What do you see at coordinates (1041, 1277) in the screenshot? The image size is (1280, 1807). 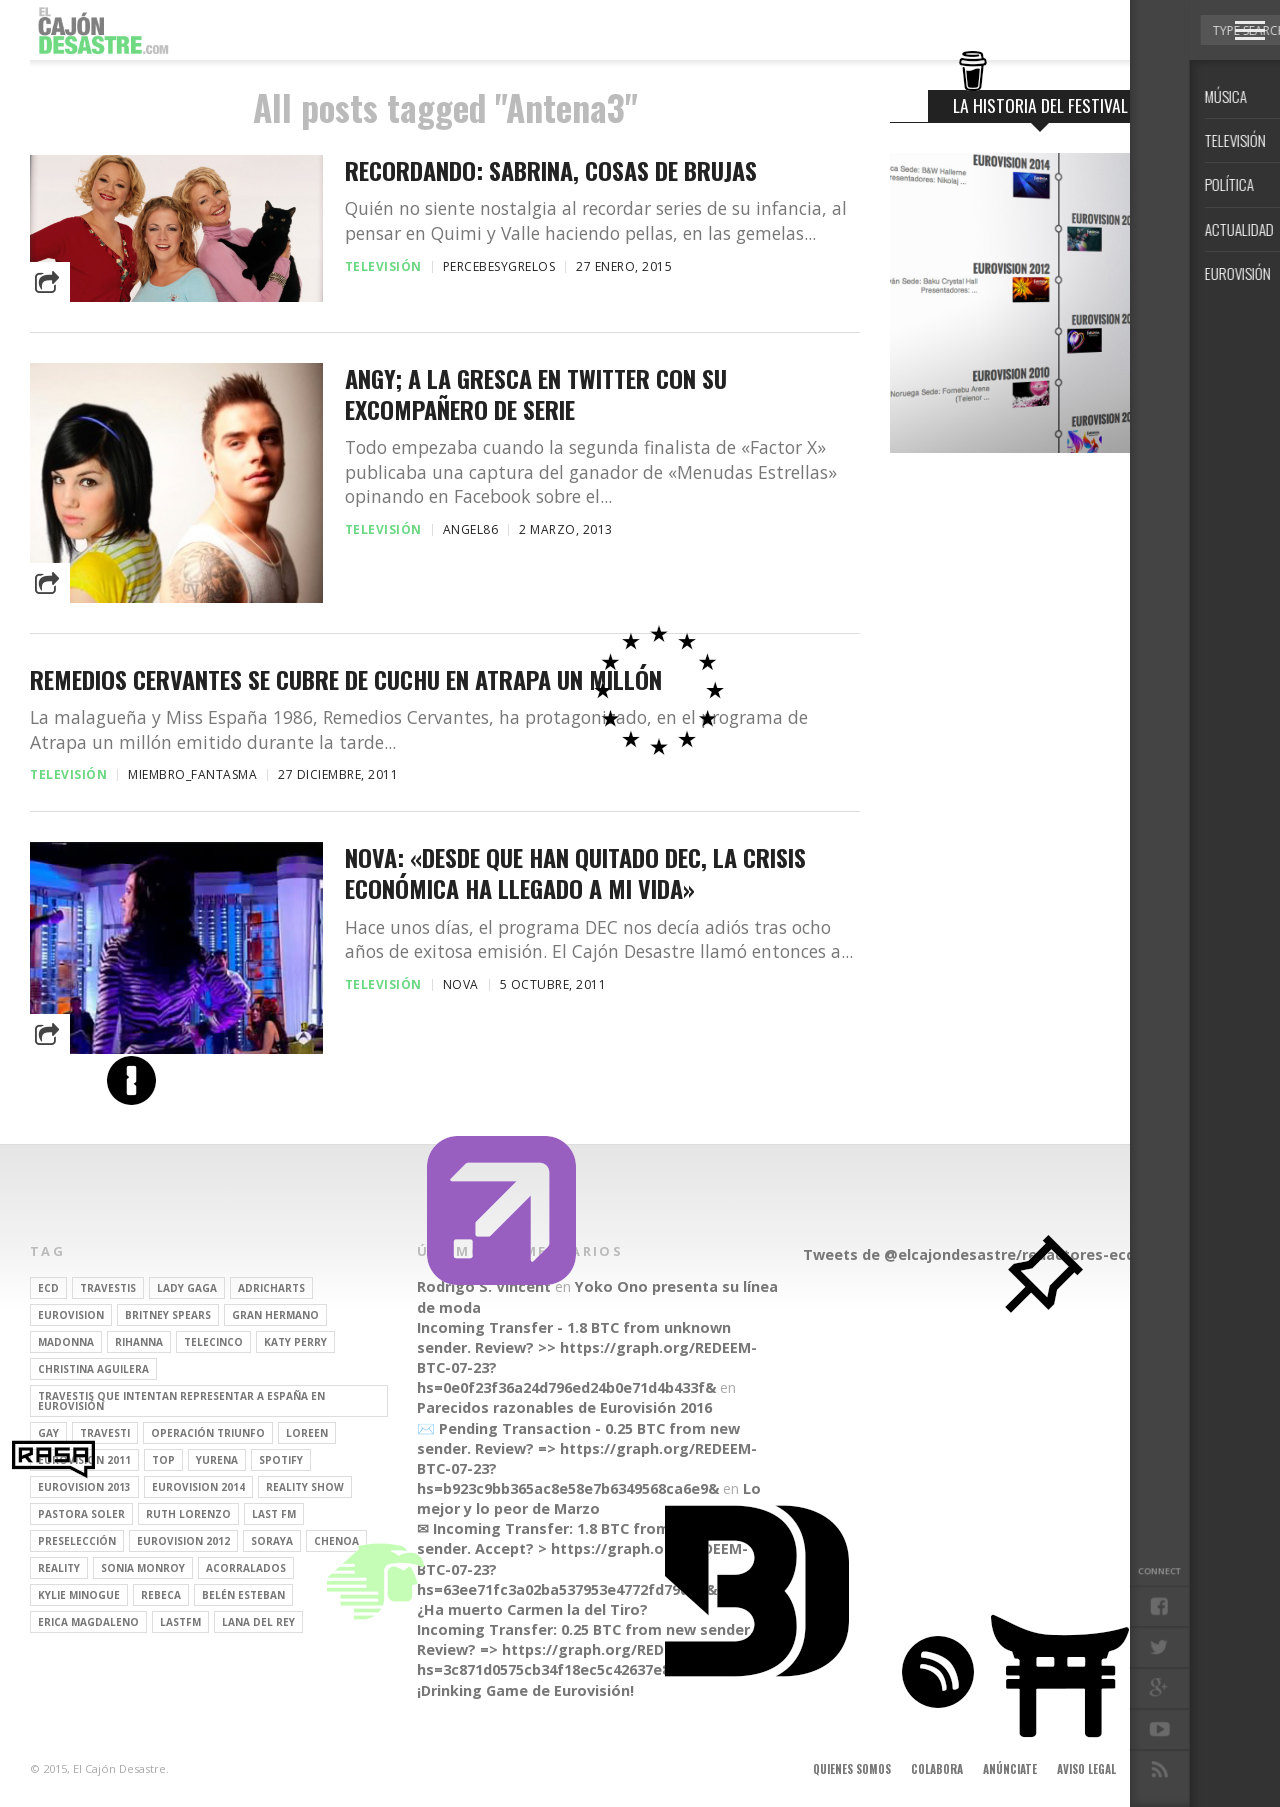 I see `pin an item for quick access` at bounding box center [1041, 1277].